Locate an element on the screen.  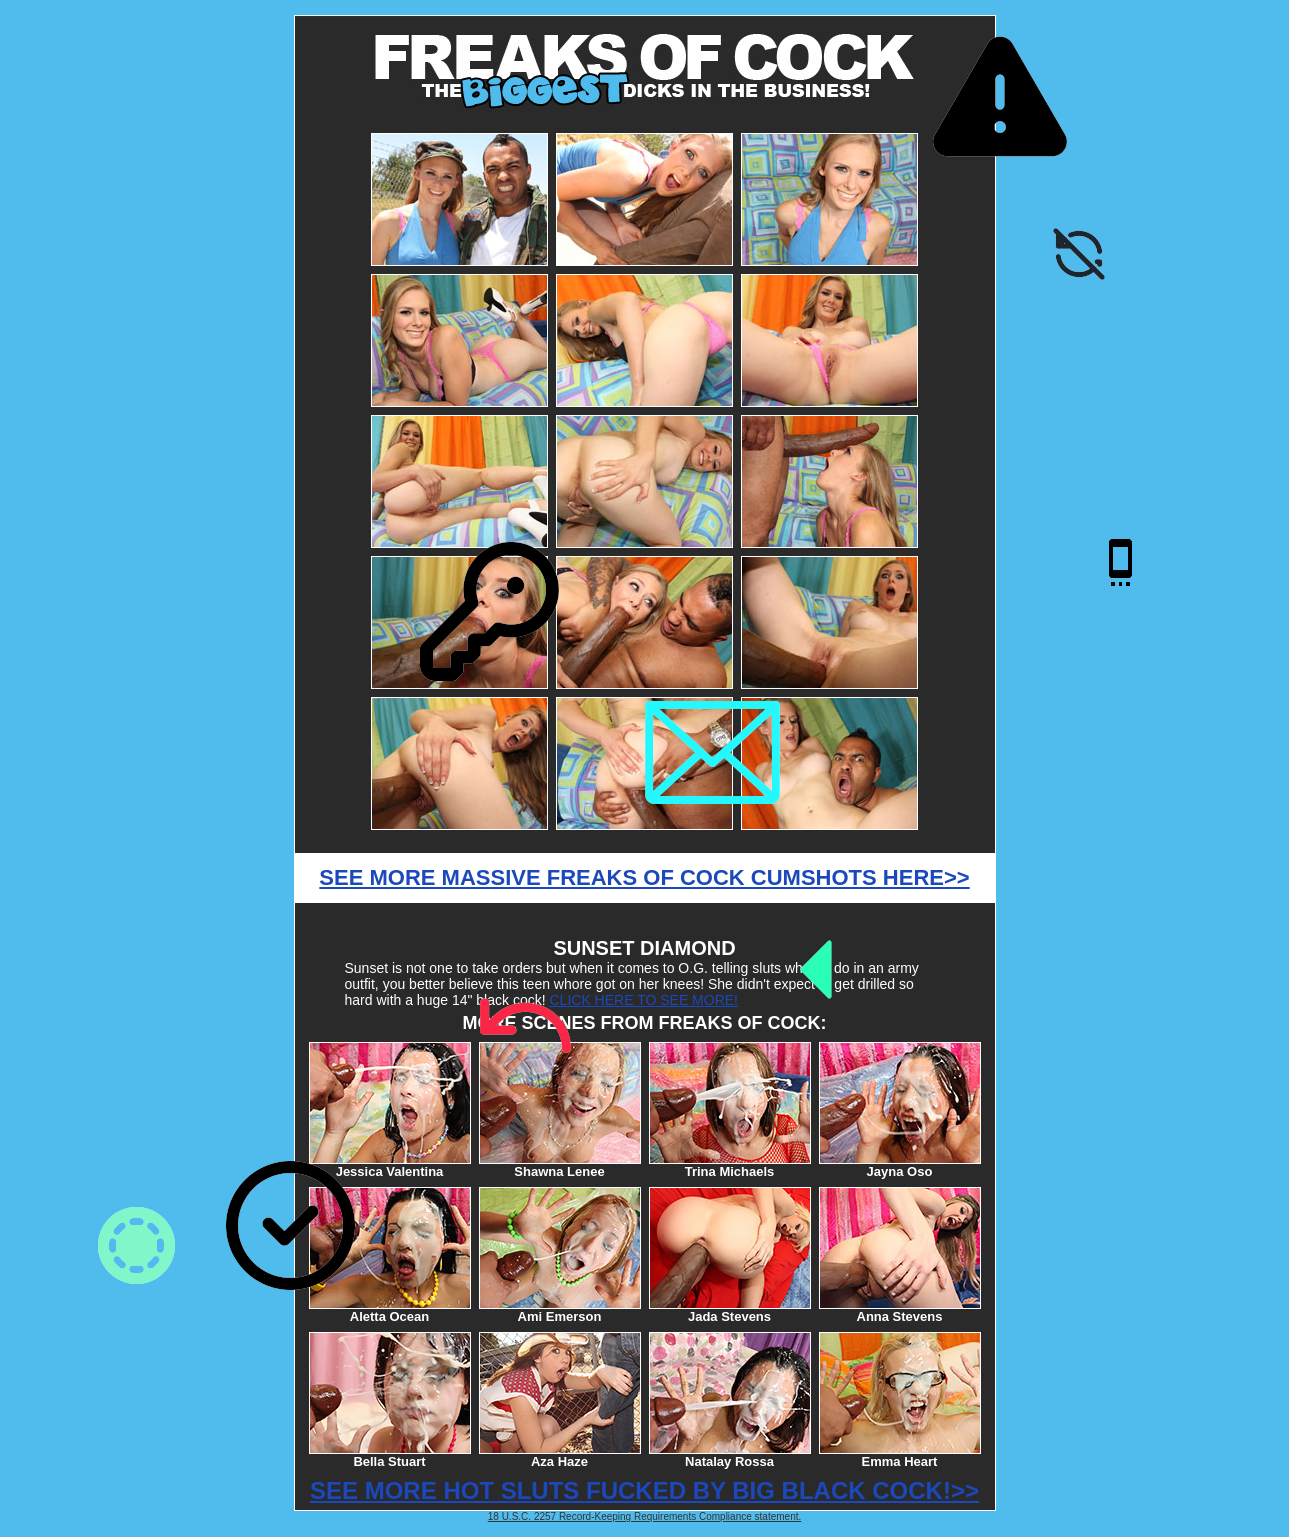
undo the last action is located at coordinates (525, 1025).